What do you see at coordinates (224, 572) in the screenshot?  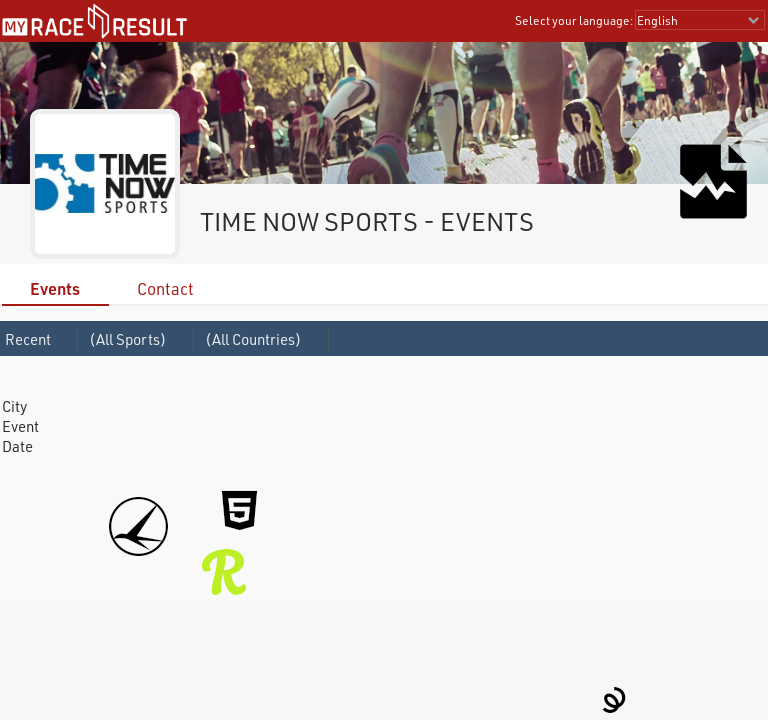 I see `open the RunRun.it app` at bounding box center [224, 572].